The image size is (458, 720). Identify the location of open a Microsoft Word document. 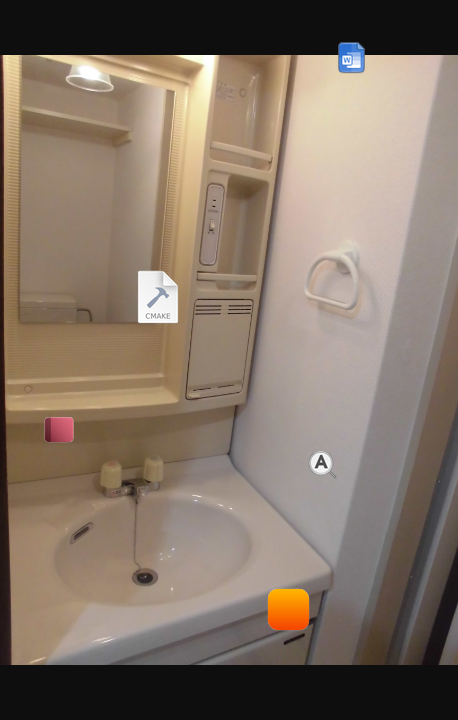
(351, 57).